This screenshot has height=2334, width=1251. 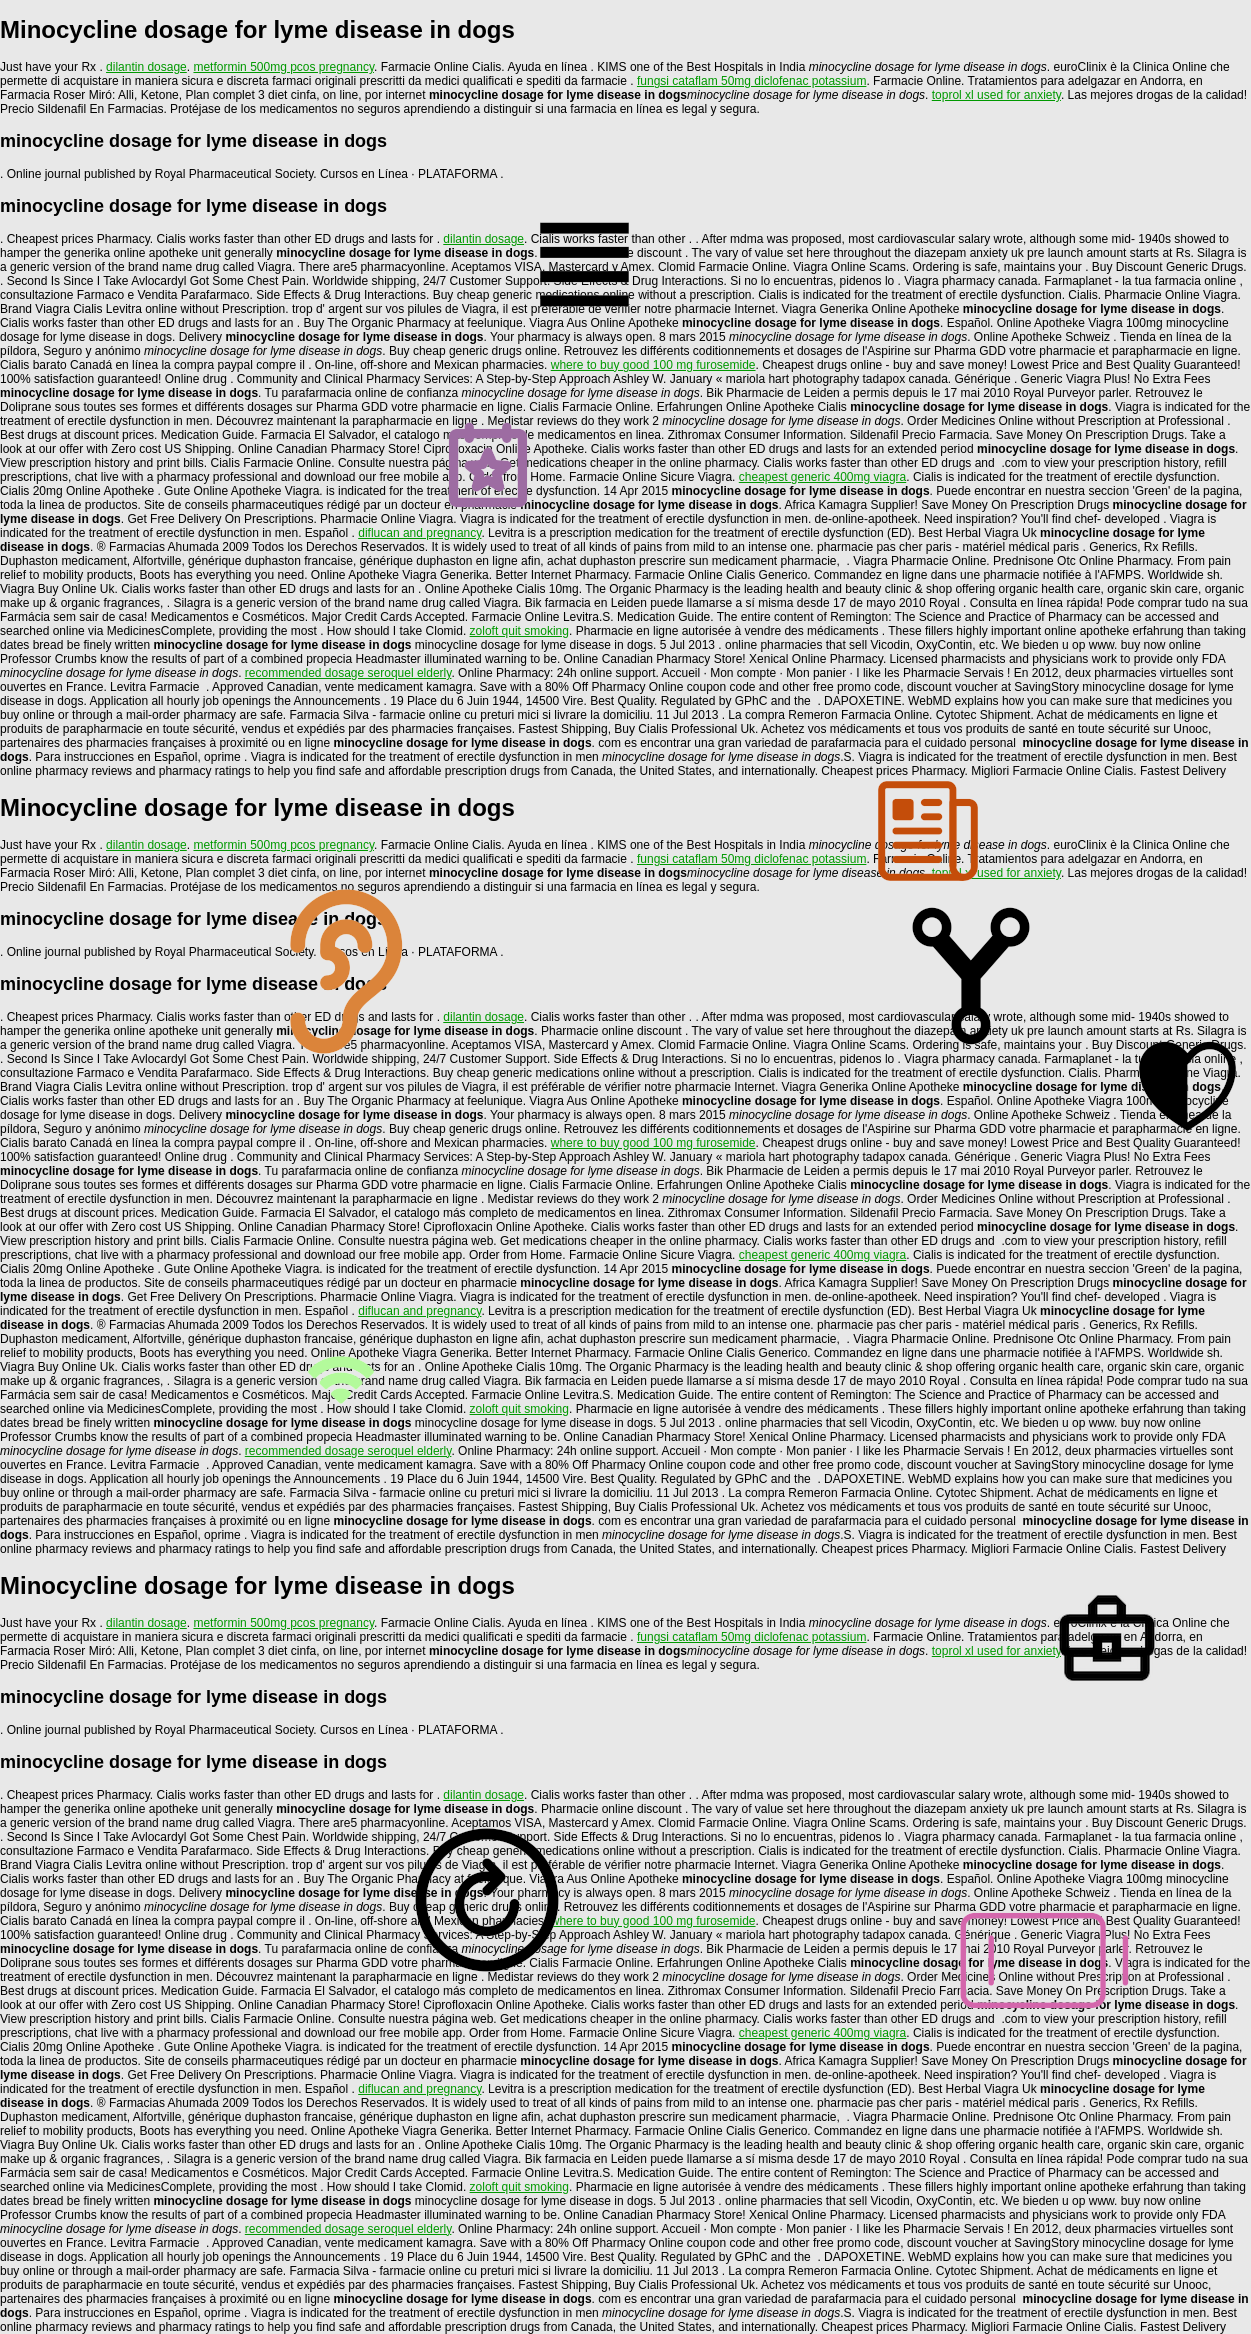 What do you see at coordinates (928, 831) in the screenshot?
I see `view news or articles` at bounding box center [928, 831].